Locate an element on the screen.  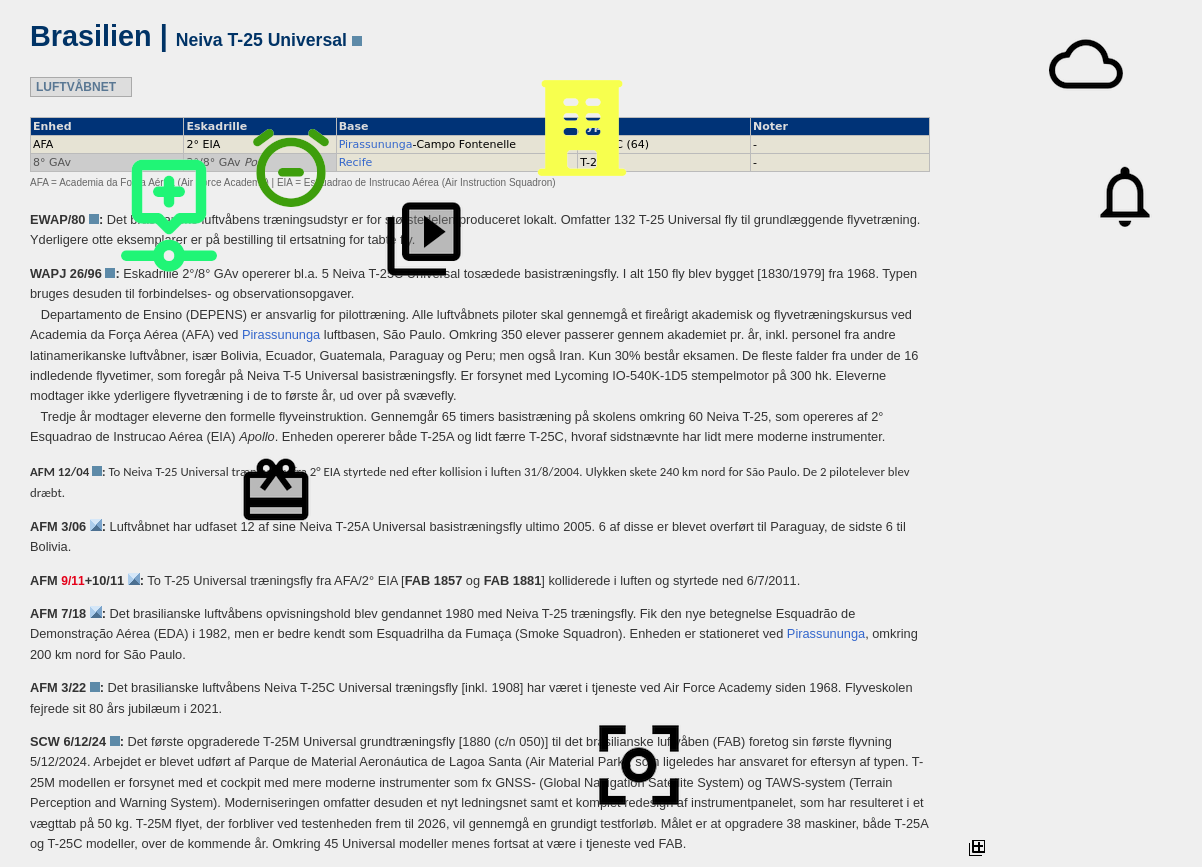
focus camera on a subject is located at coordinates (639, 765).